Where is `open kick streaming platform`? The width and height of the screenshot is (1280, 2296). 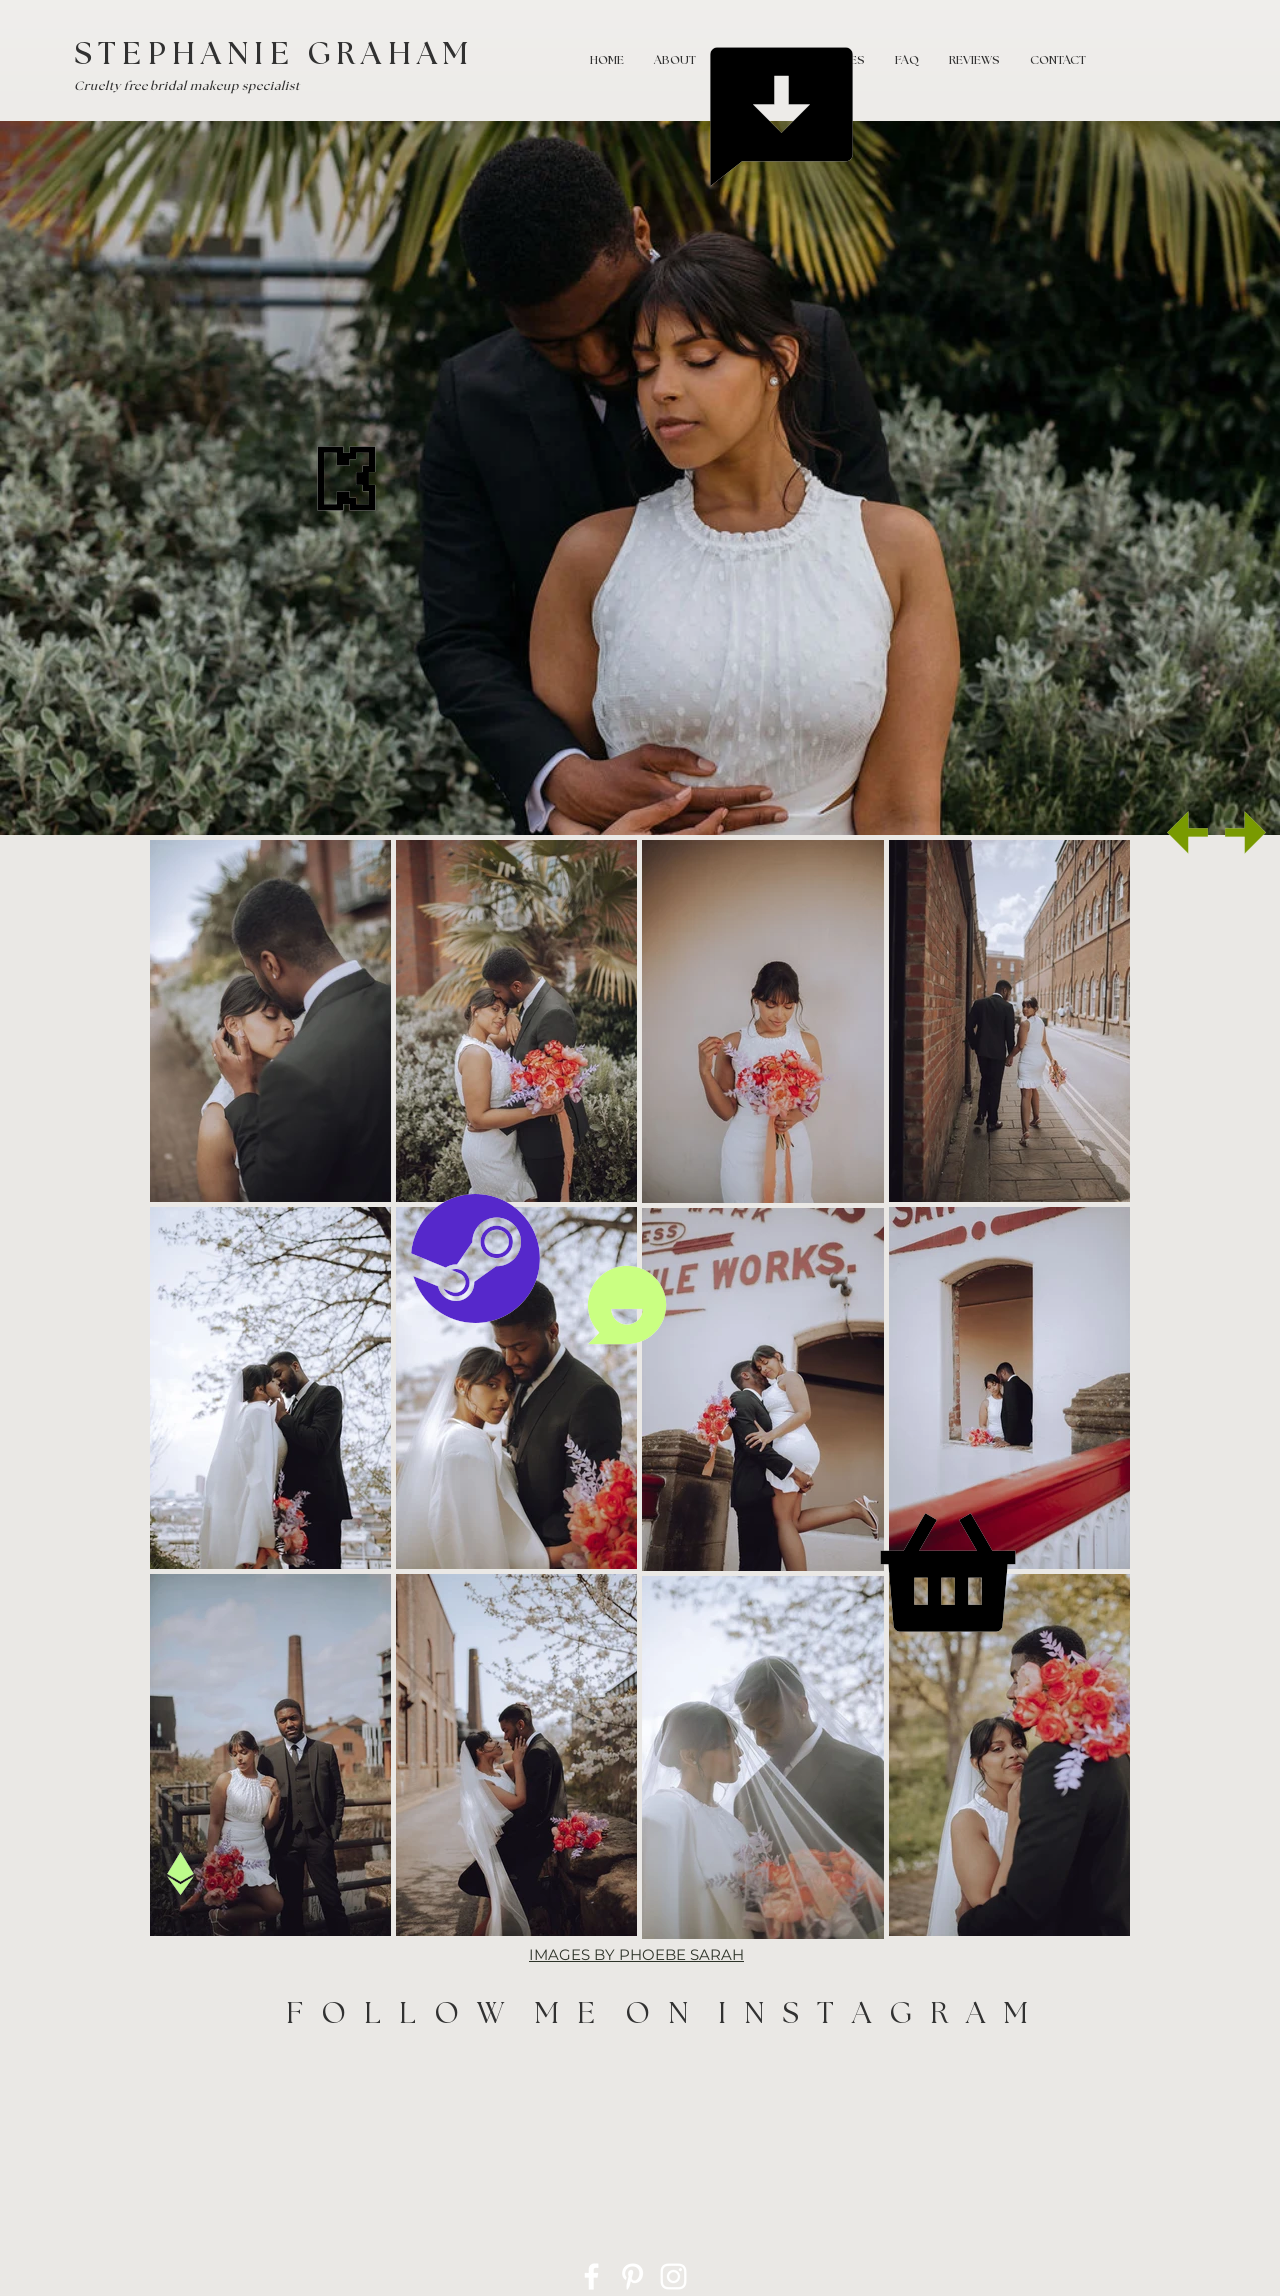 open kick streaming platform is located at coordinates (346, 478).